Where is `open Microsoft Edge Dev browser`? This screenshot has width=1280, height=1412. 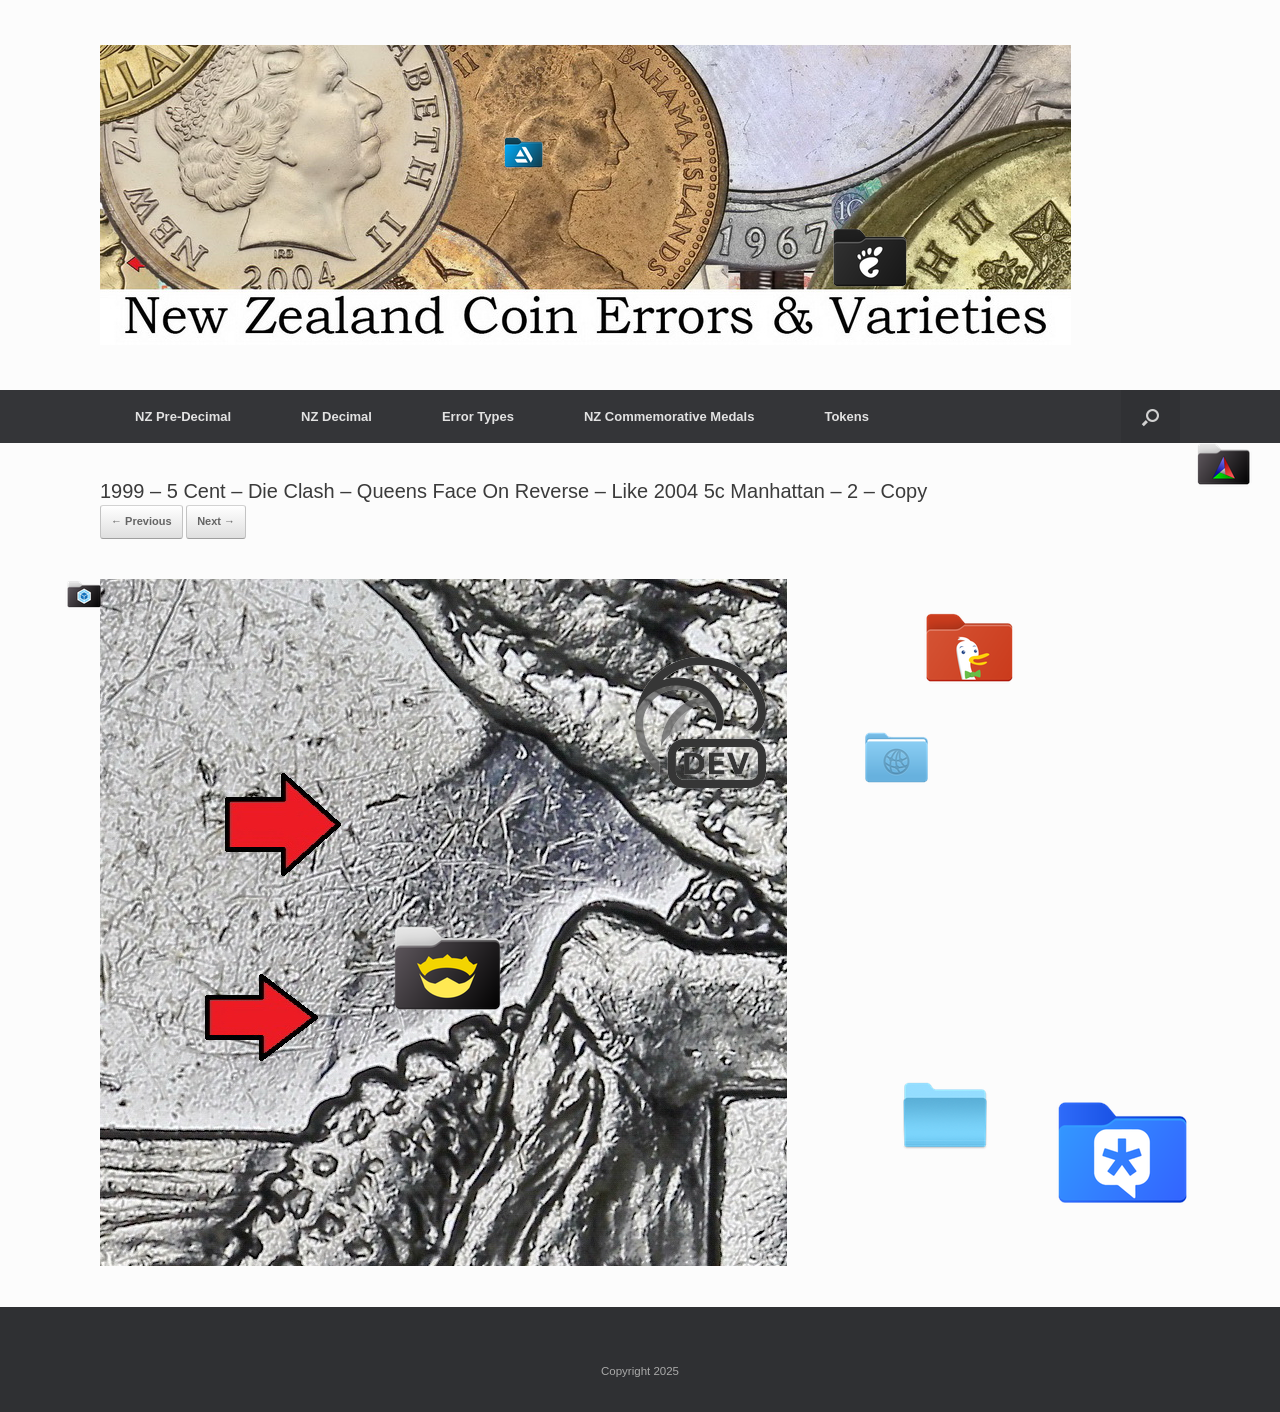 open Microsoft Edge Dev browser is located at coordinates (700, 722).